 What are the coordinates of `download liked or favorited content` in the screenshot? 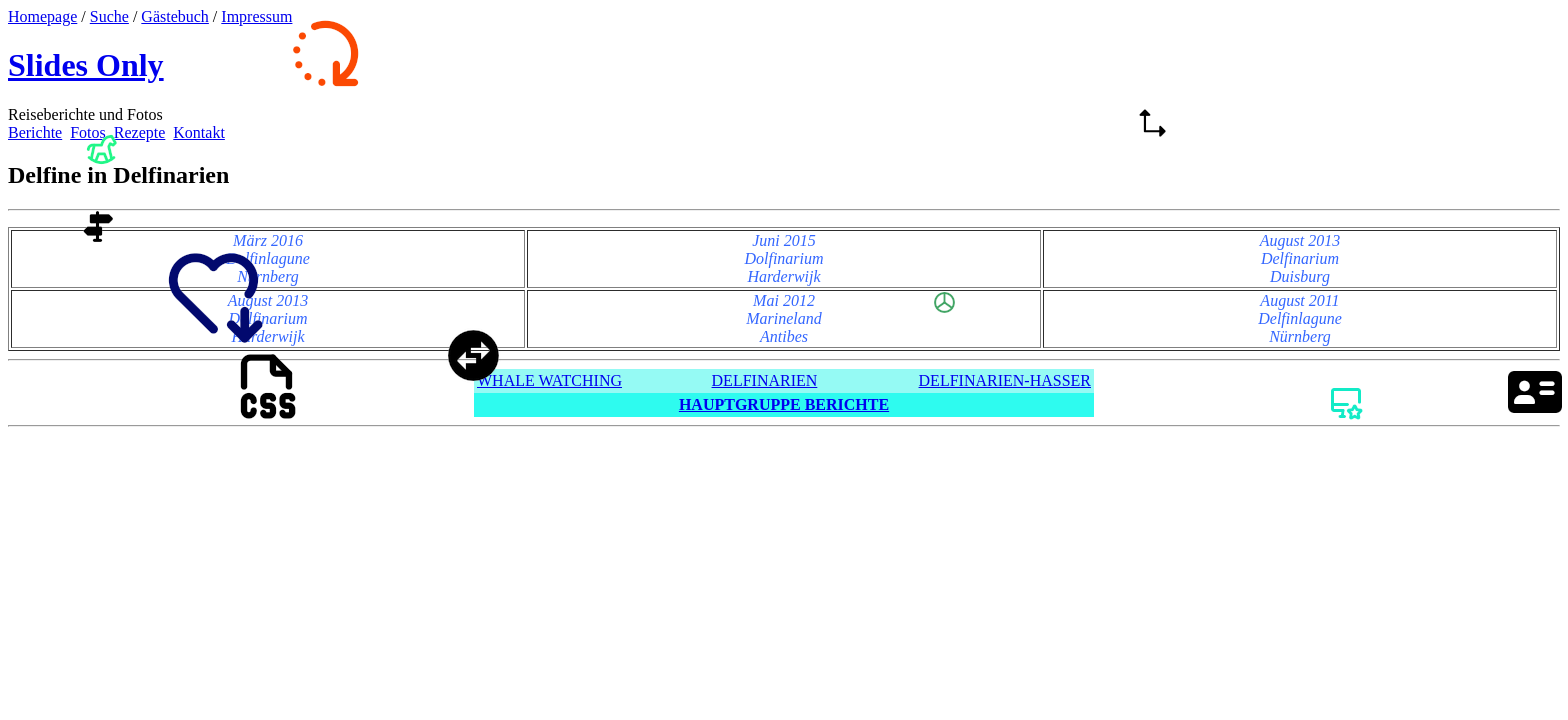 It's located at (213, 293).